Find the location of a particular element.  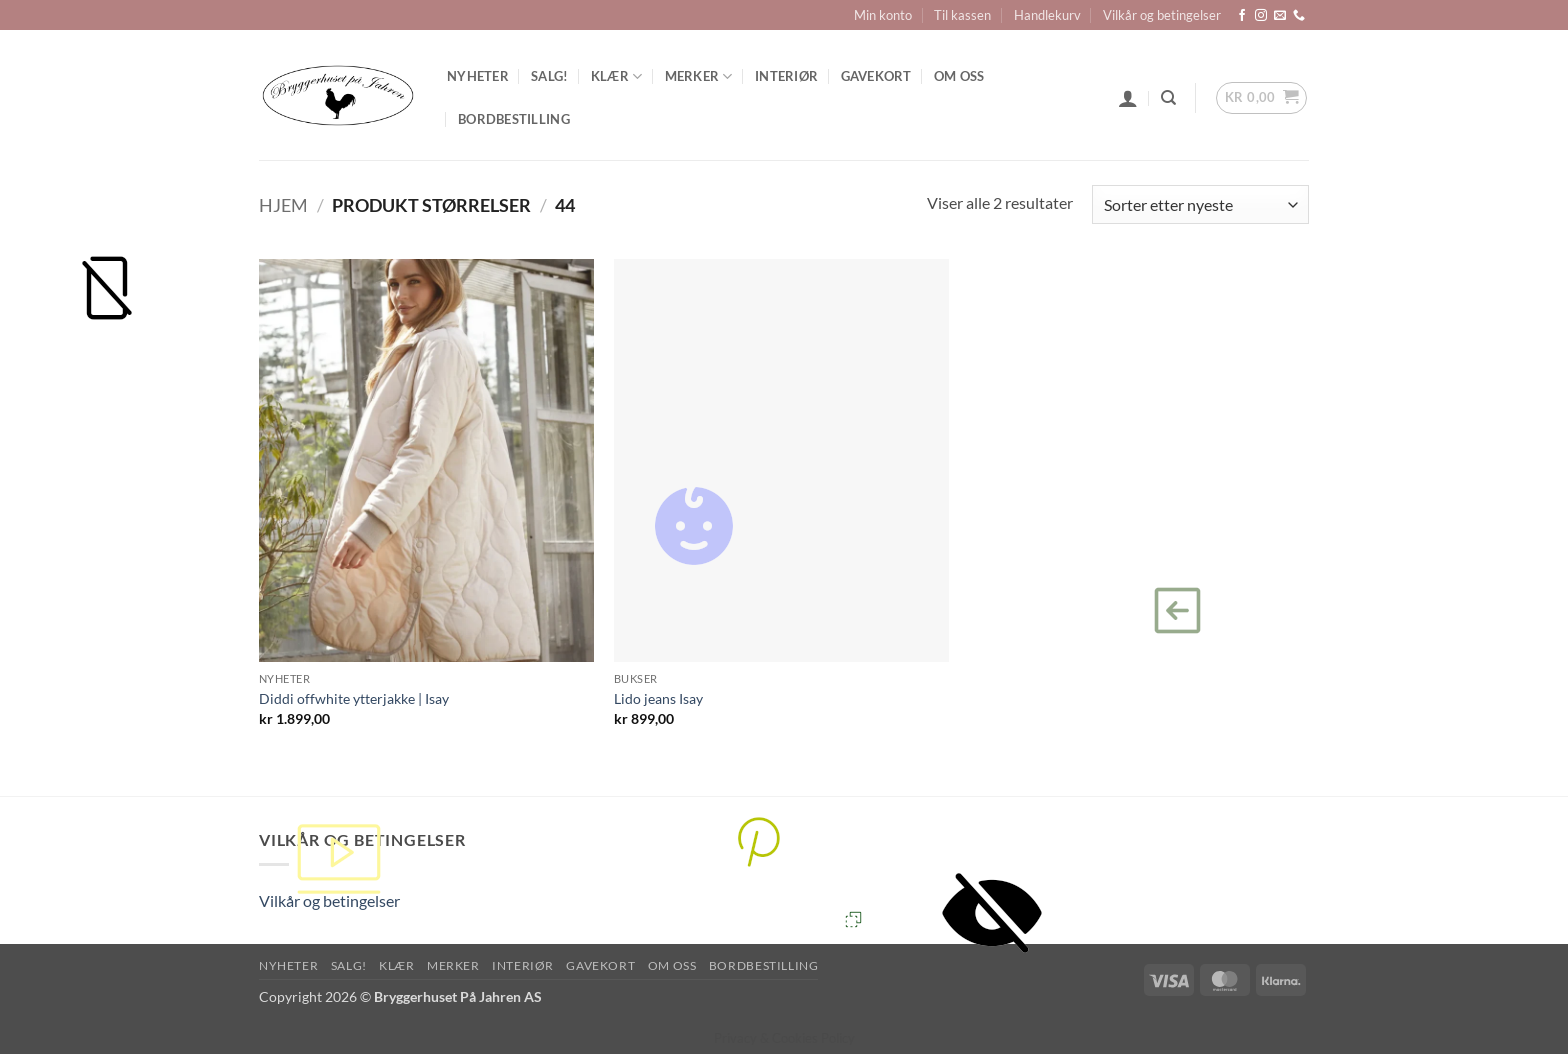

open Pinterest app is located at coordinates (757, 842).